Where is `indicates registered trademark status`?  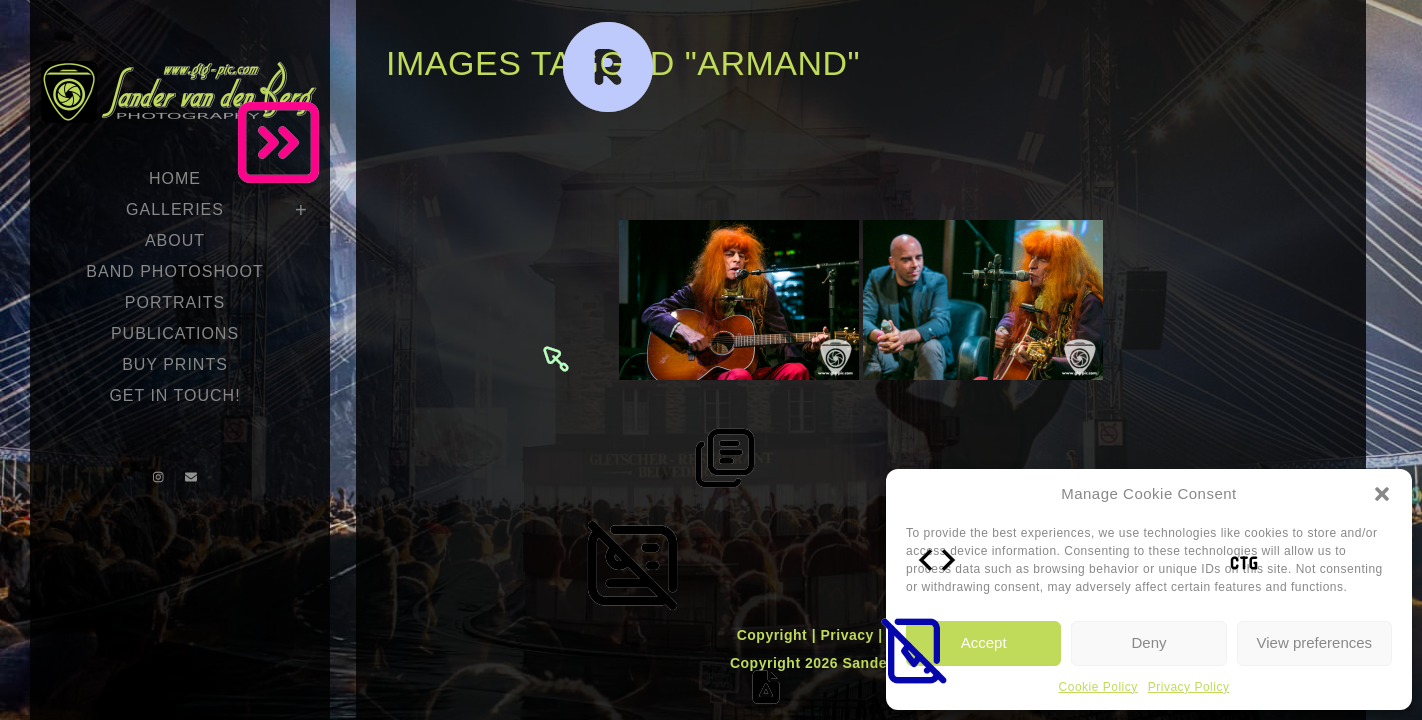
indicates registered trademark status is located at coordinates (608, 67).